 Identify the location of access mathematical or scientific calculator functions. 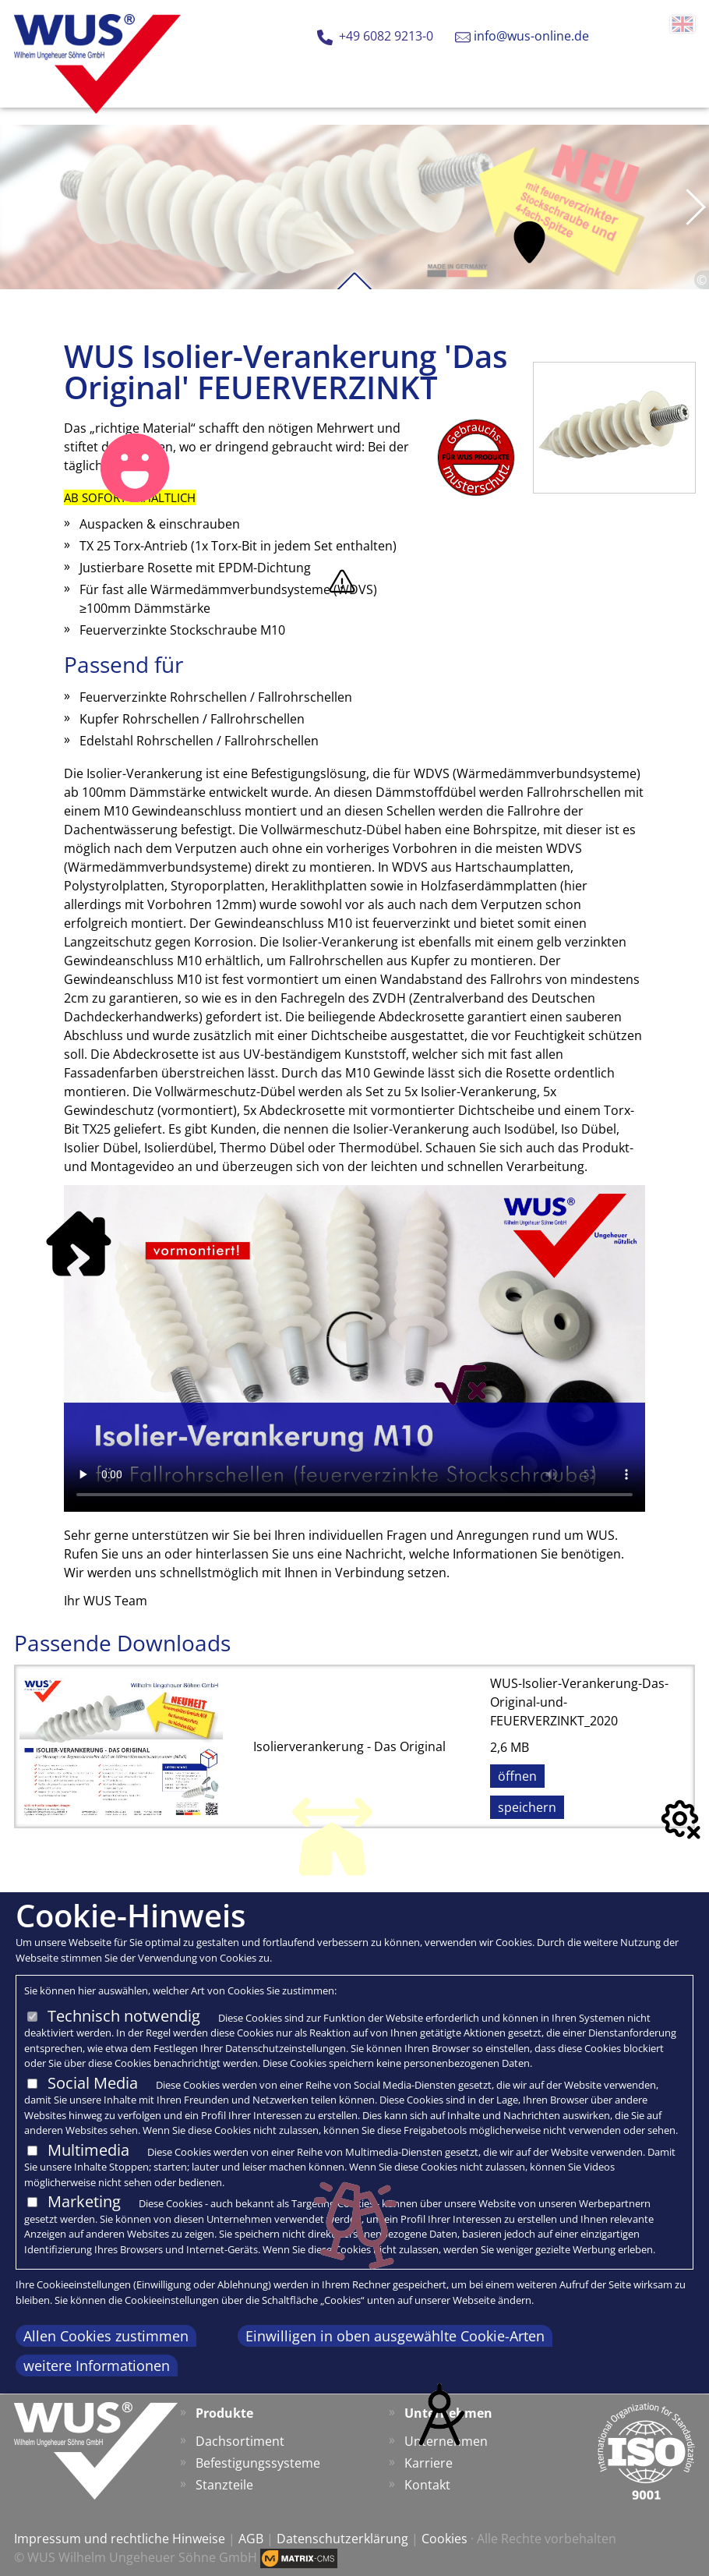
(460, 1385).